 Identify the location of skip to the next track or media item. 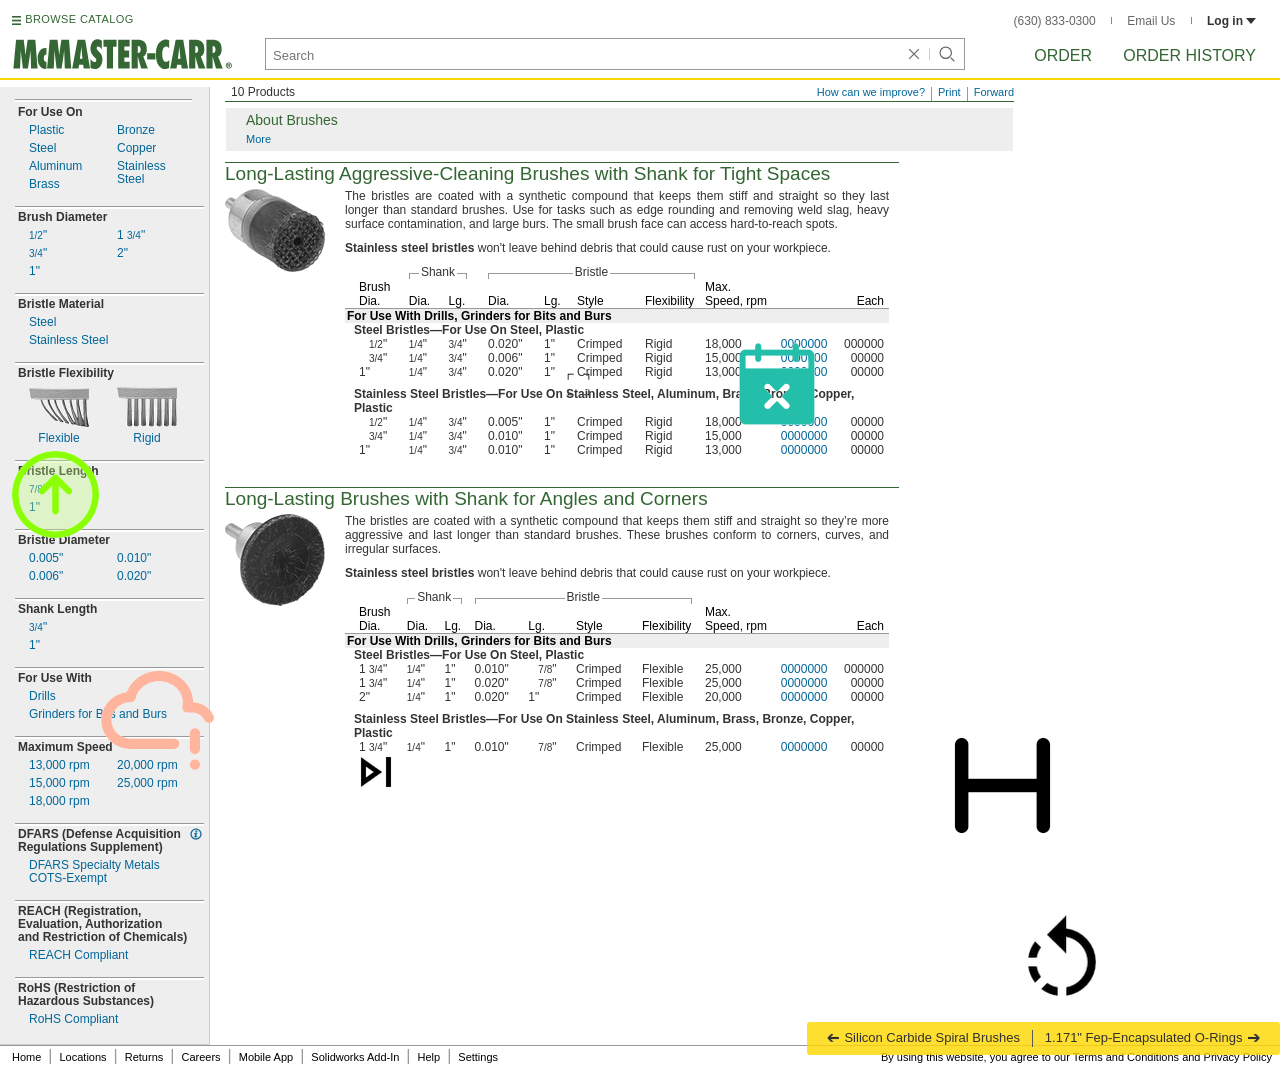
(376, 772).